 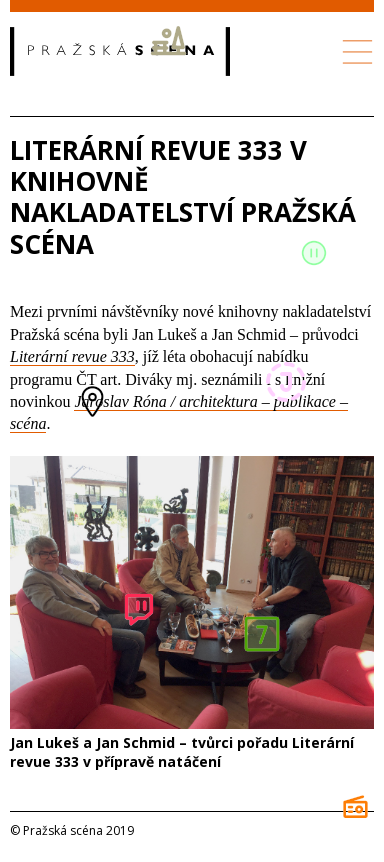 I want to click on indicates a pending or in-progress item labeled "J", so click(x=286, y=382).